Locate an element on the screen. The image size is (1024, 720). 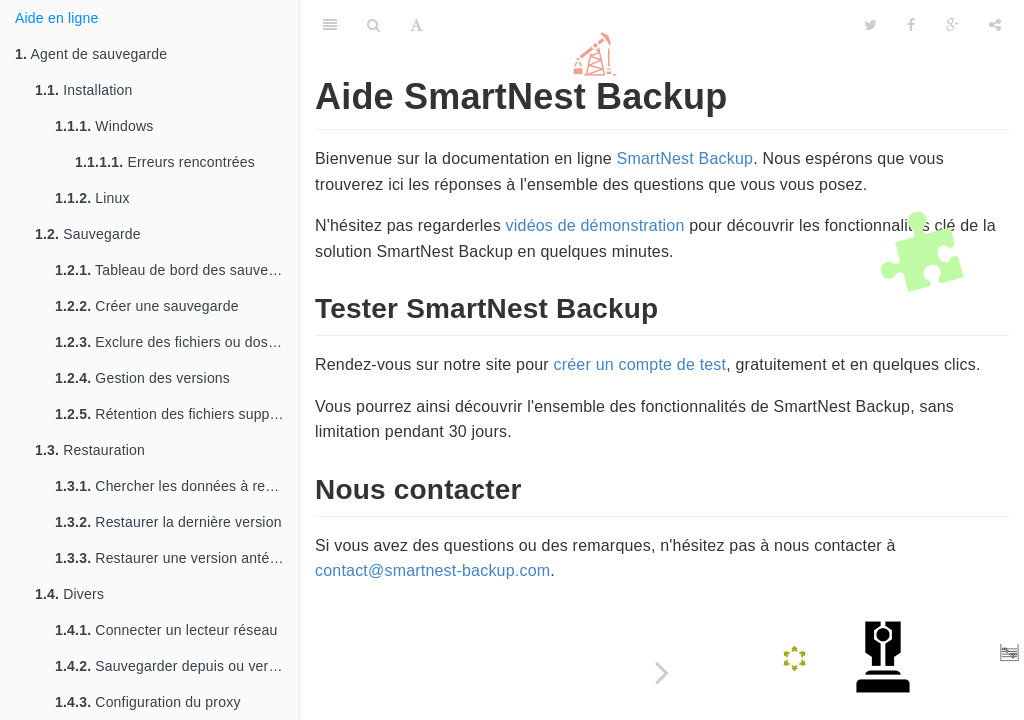
open calculator or counting tool is located at coordinates (1009, 651).